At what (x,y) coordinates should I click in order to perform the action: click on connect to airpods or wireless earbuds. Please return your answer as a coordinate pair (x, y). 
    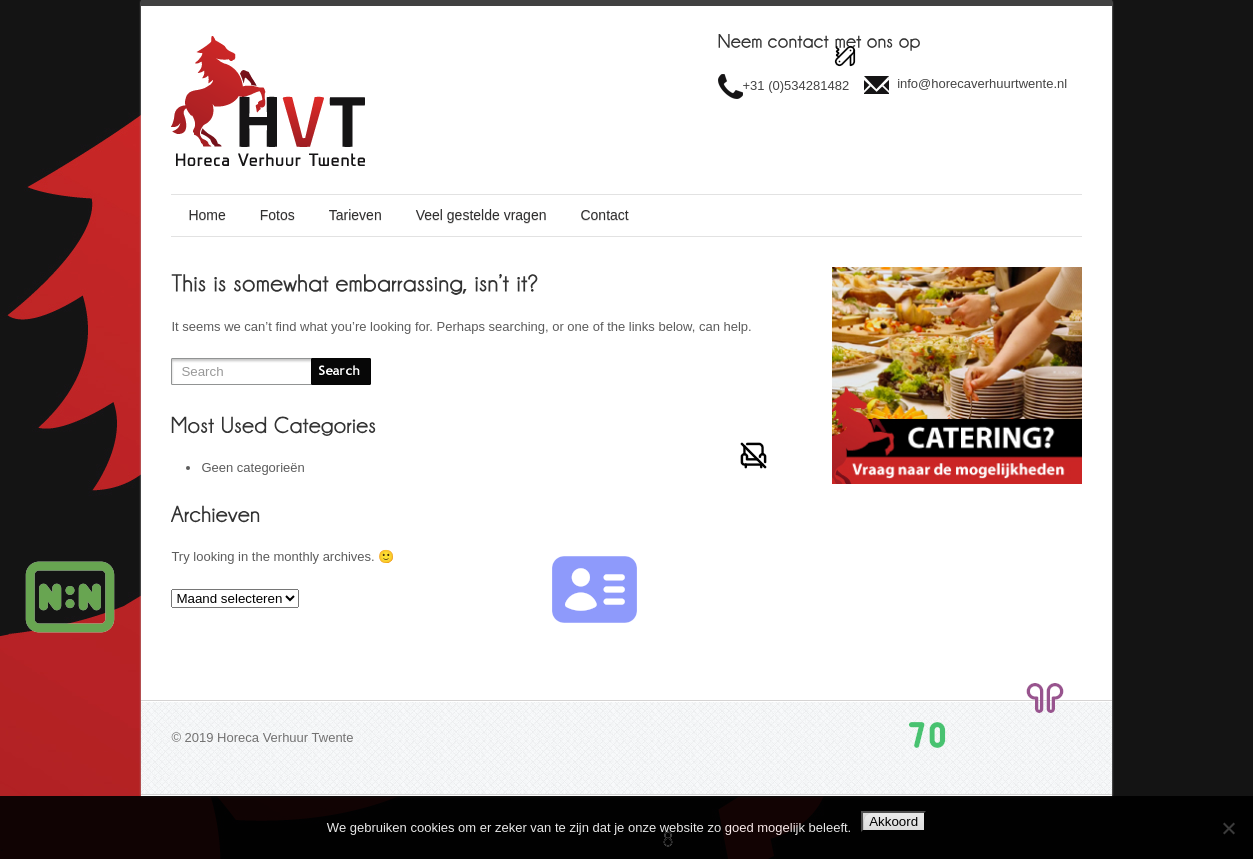
    Looking at the image, I should click on (1045, 698).